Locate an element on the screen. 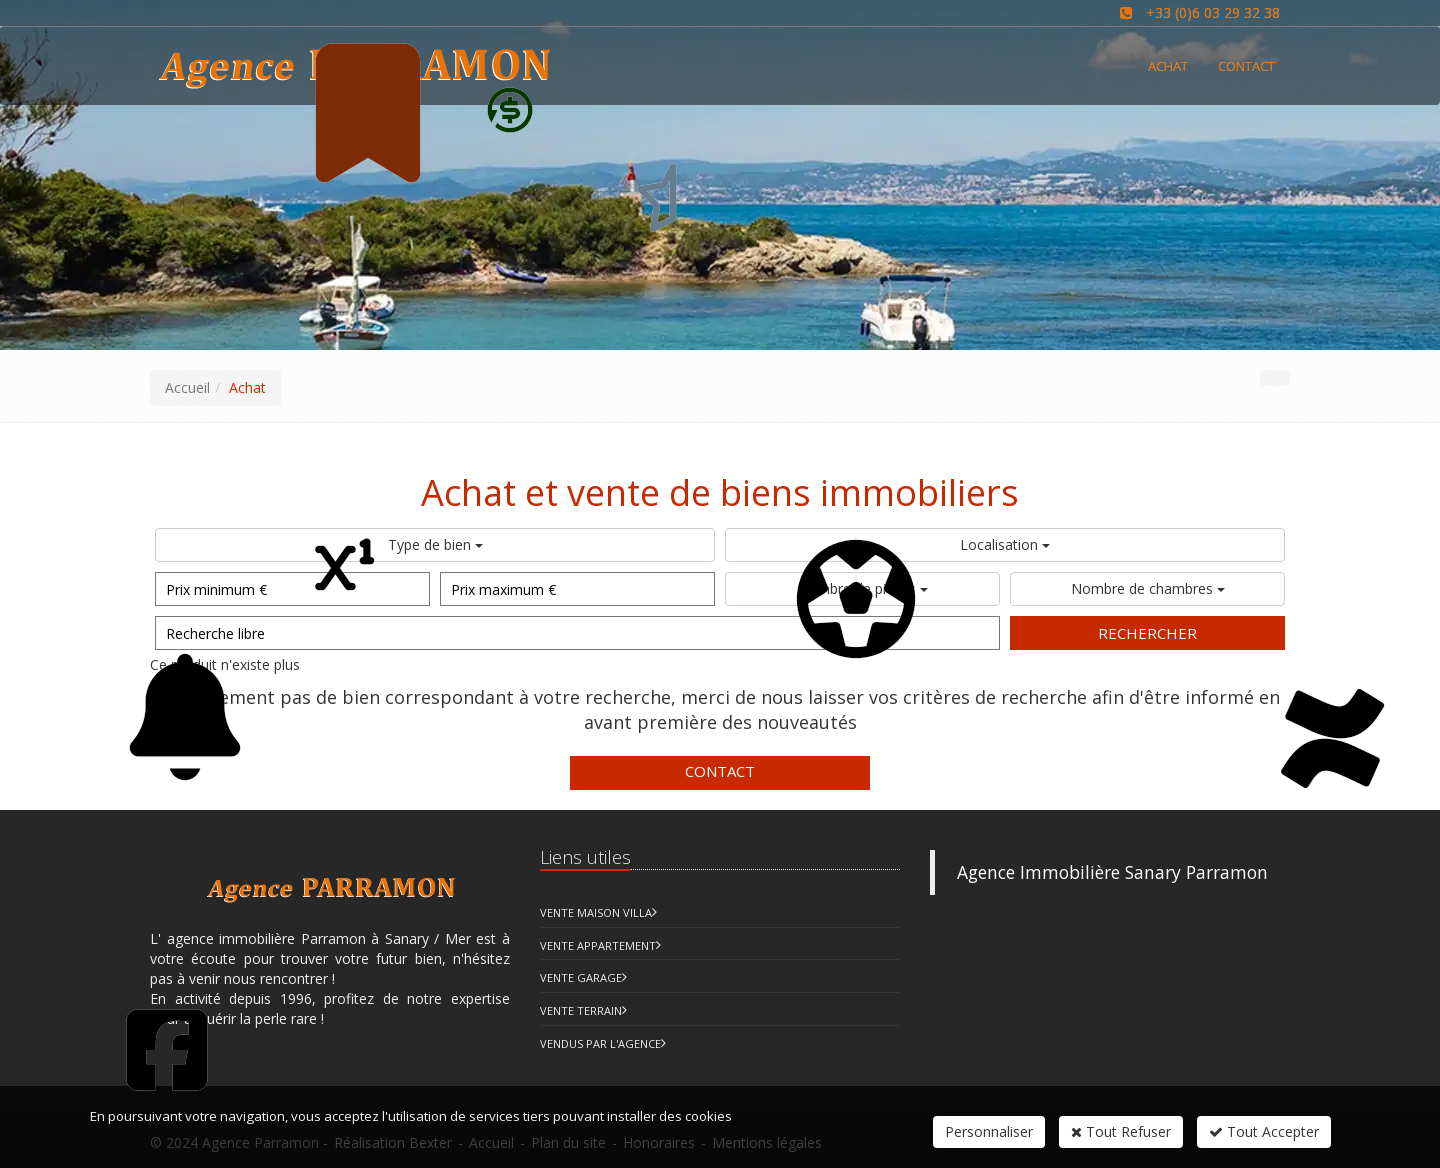 The image size is (1440, 1168). save this item for later is located at coordinates (368, 113).